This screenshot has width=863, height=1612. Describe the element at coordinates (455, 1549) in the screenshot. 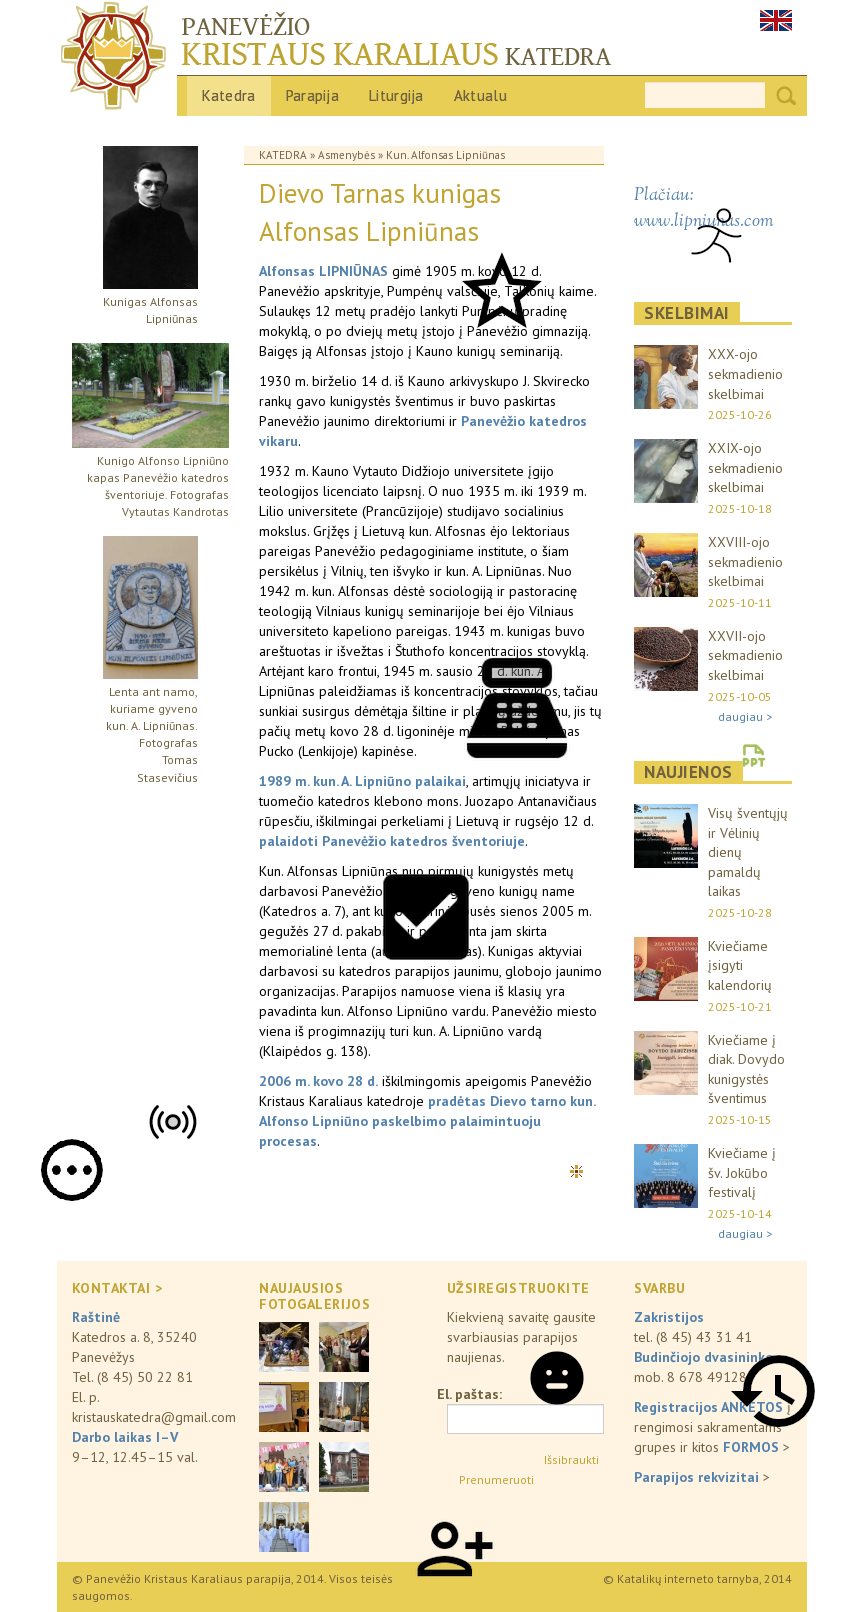

I see `add a new contact` at that location.